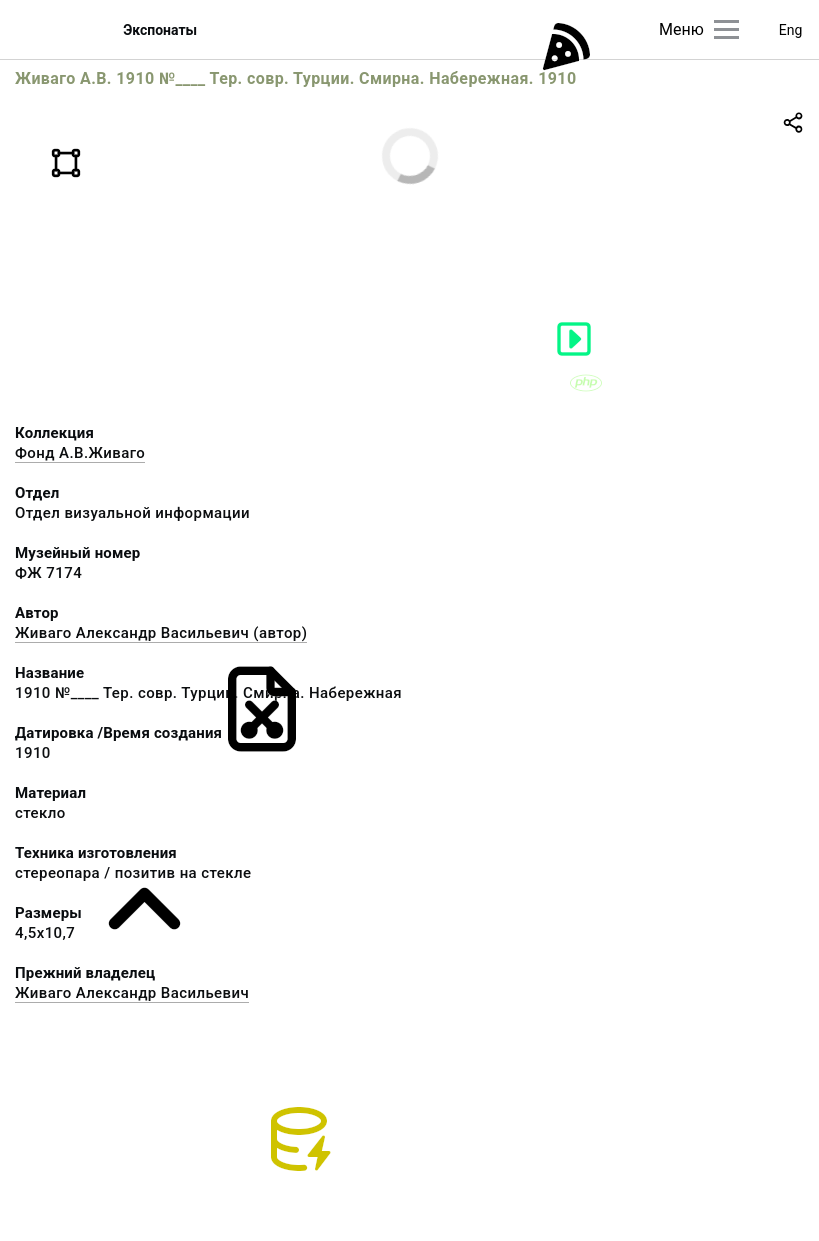 The image size is (819, 1241). What do you see at coordinates (144, 911) in the screenshot?
I see `collapse an expanded section` at bounding box center [144, 911].